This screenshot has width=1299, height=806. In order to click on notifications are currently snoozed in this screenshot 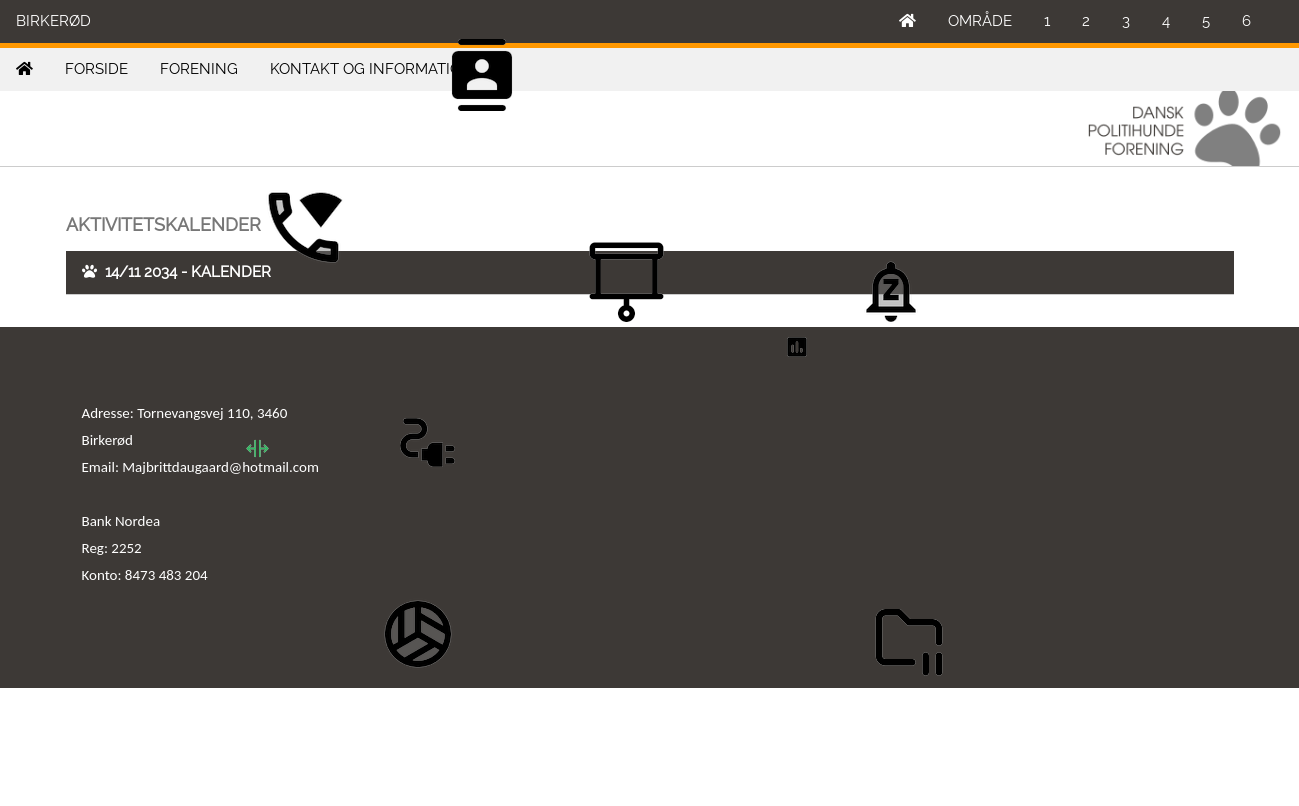, I will do `click(891, 291)`.